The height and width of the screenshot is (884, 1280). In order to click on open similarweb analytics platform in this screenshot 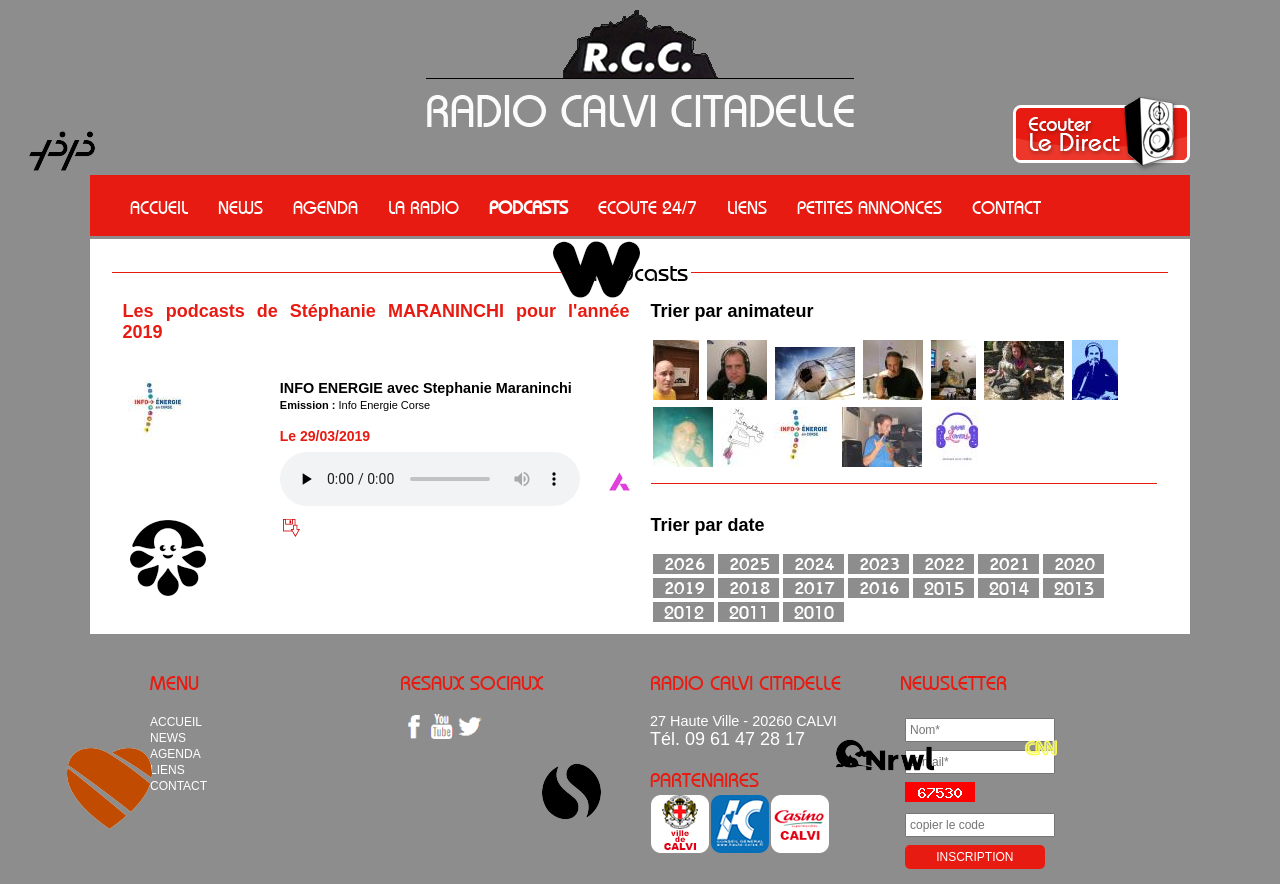, I will do `click(571, 791)`.